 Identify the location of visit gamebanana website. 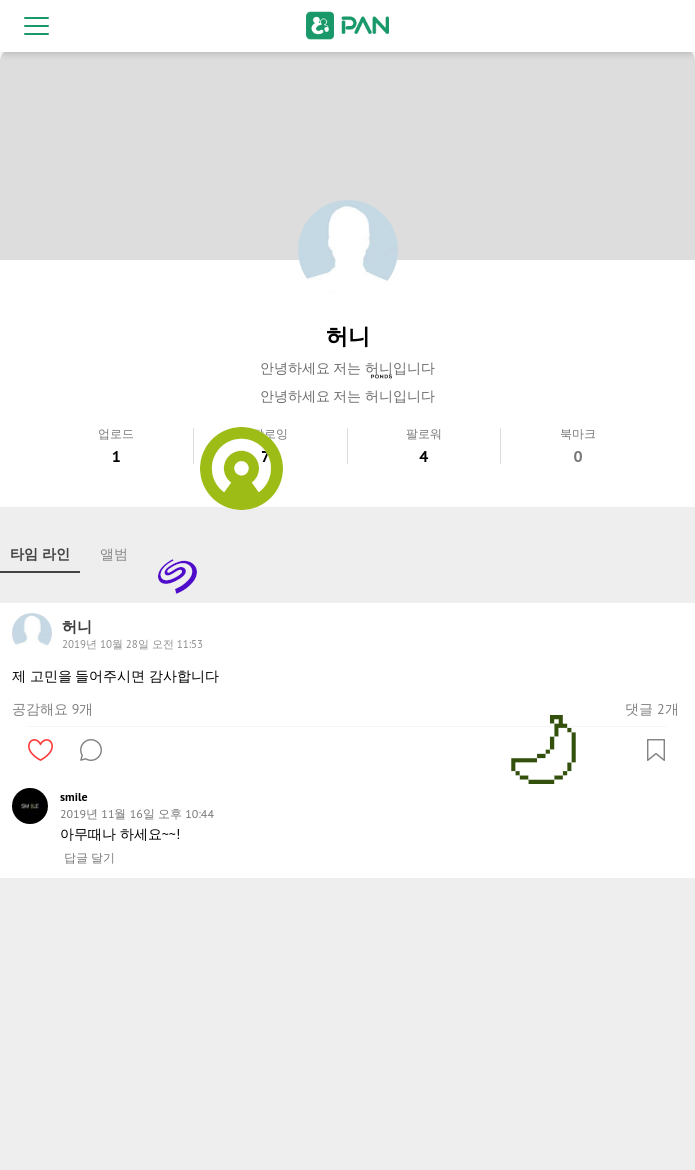
(543, 749).